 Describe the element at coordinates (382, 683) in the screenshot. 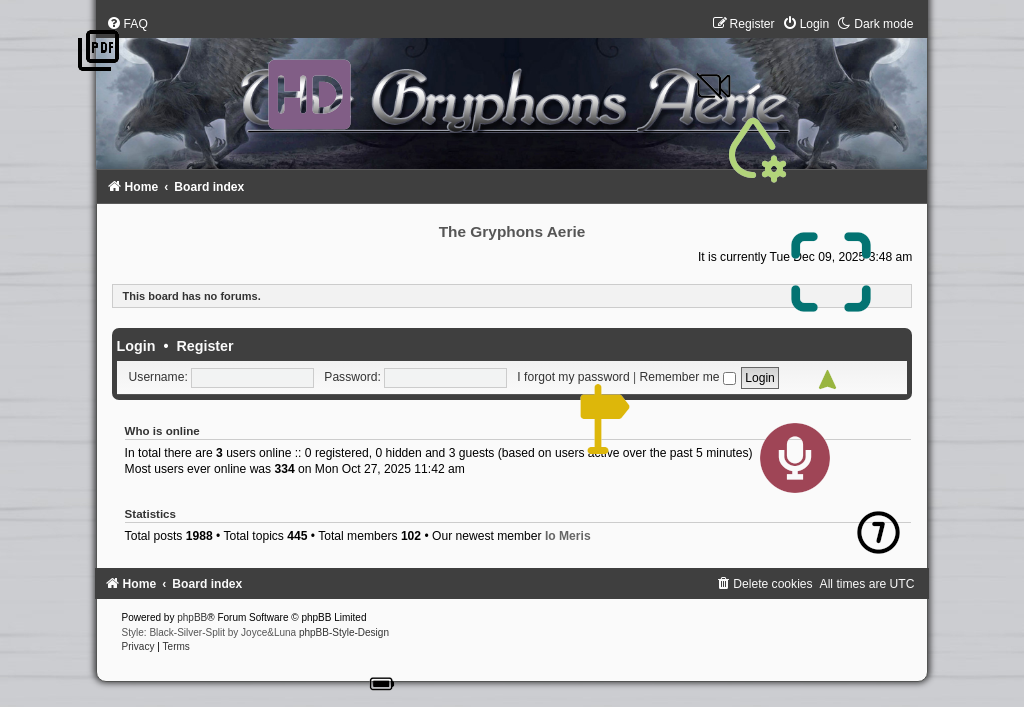

I see `indicates full battery charge` at that location.